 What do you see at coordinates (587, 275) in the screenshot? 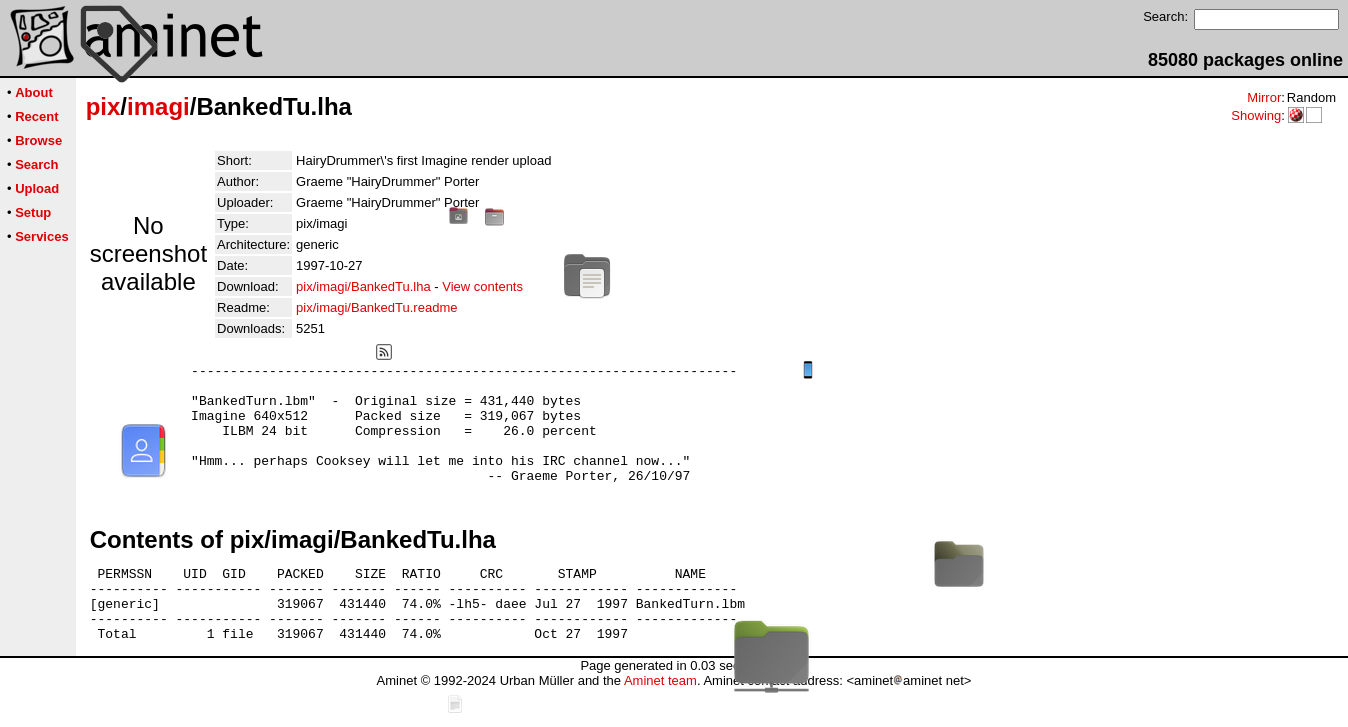
I see `open a file or document` at bounding box center [587, 275].